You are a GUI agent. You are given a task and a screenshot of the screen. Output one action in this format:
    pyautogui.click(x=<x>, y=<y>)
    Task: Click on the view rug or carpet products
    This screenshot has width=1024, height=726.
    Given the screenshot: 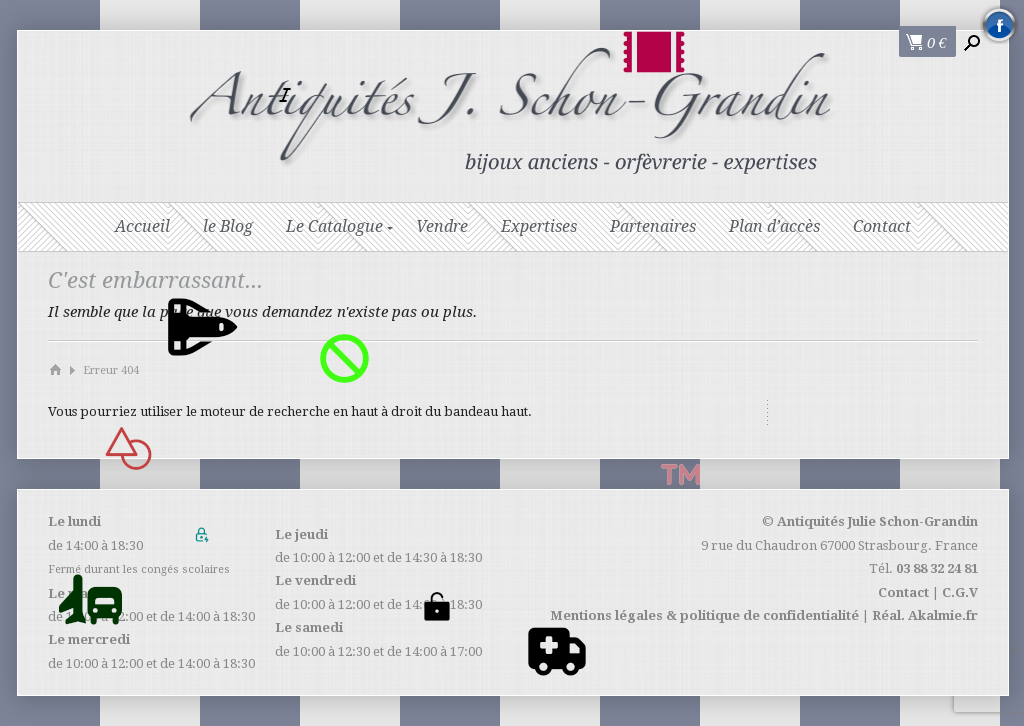 What is the action you would take?
    pyautogui.click(x=654, y=52)
    